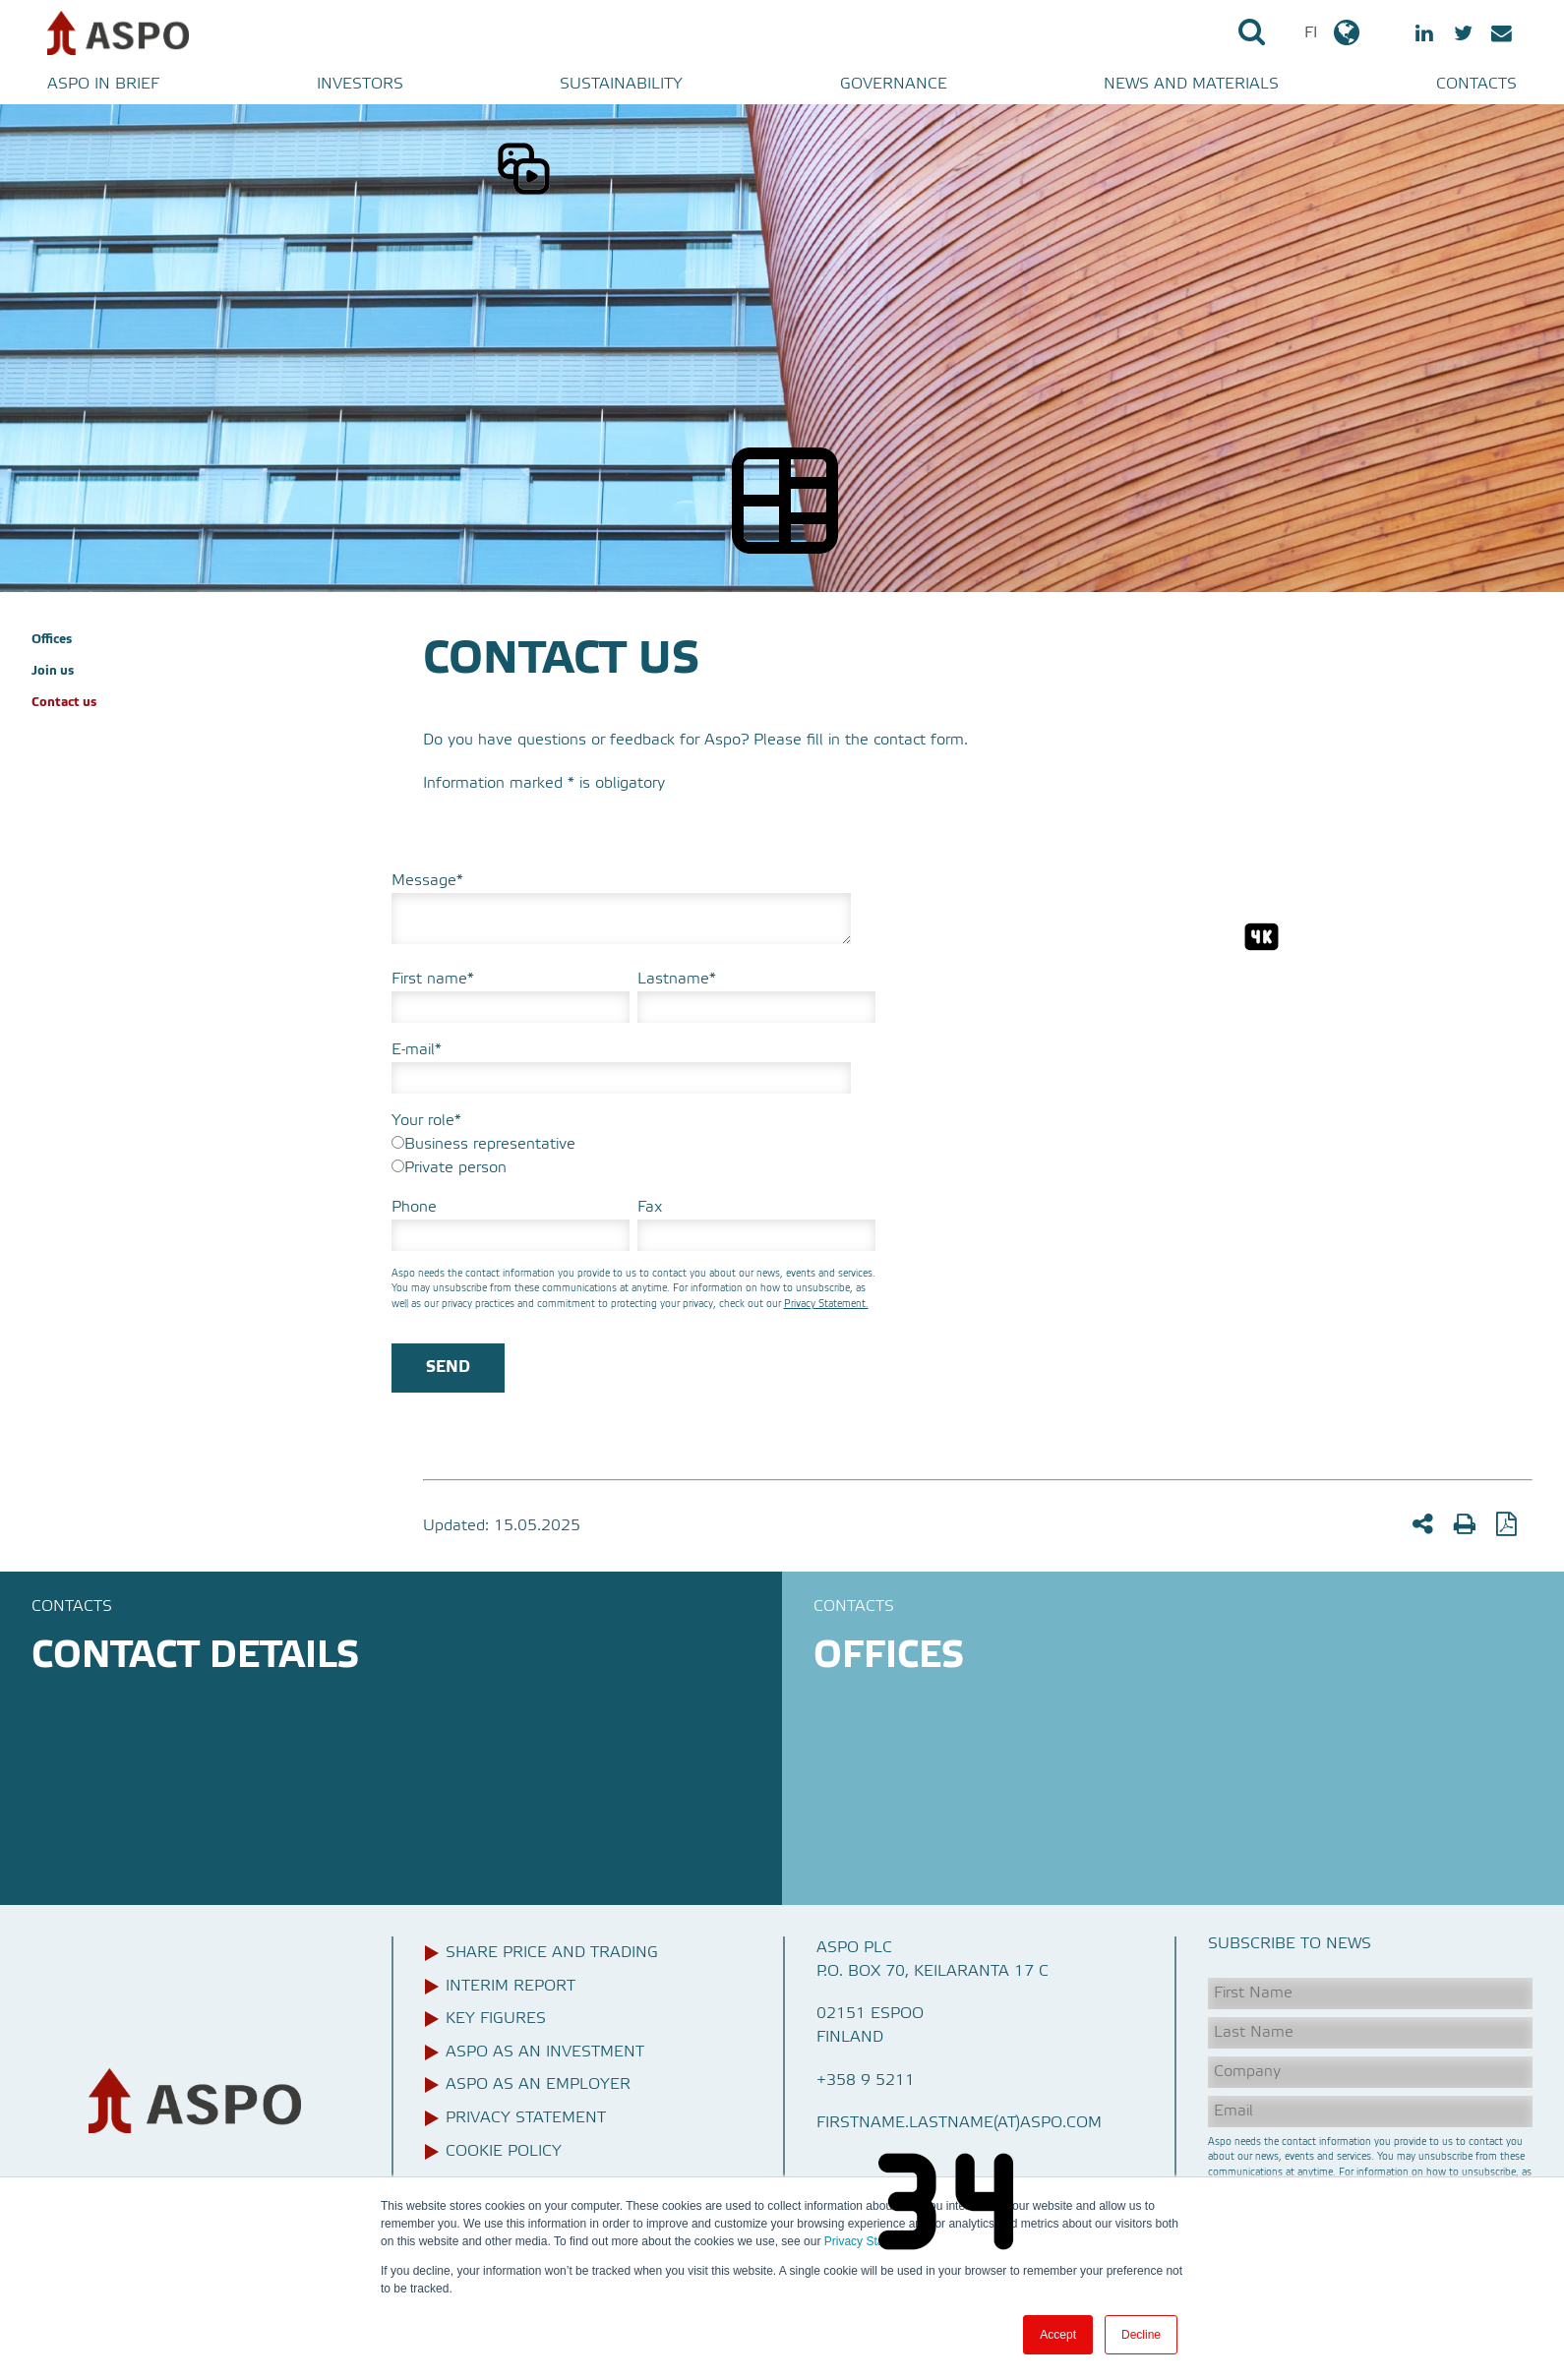 This screenshot has height=2380, width=1564. I want to click on toggle between photo and video mode, so click(523, 168).